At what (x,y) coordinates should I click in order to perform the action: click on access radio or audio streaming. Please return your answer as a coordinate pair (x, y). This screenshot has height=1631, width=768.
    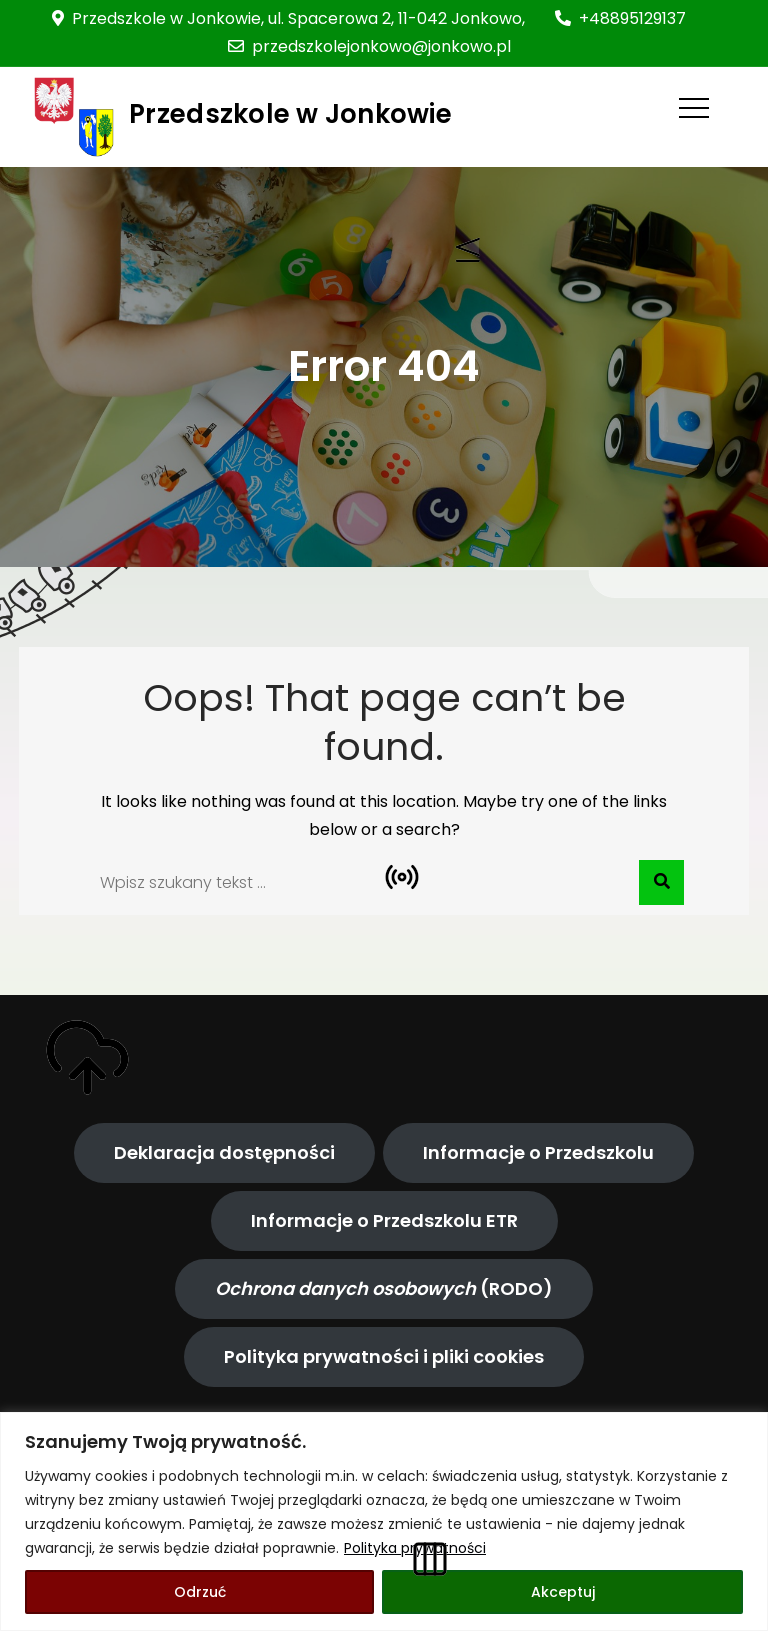
    Looking at the image, I should click on (402, 877).